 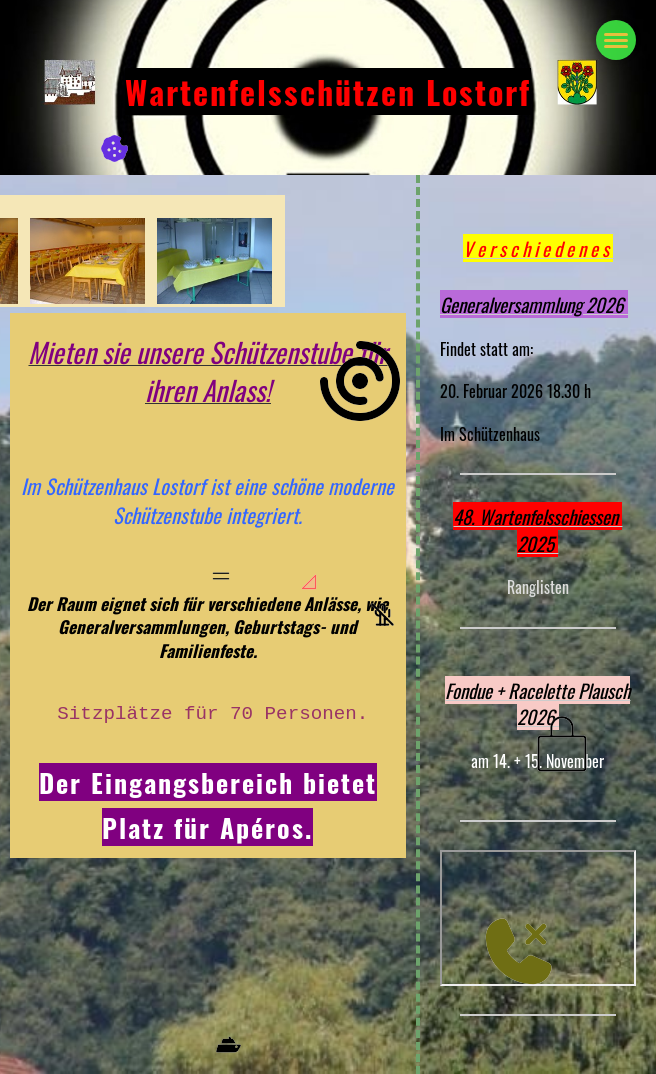 What do you see at coordinates (520, 950) in the screenshot?
I see `end or decline a phone call` at bounding box center [520, 950].